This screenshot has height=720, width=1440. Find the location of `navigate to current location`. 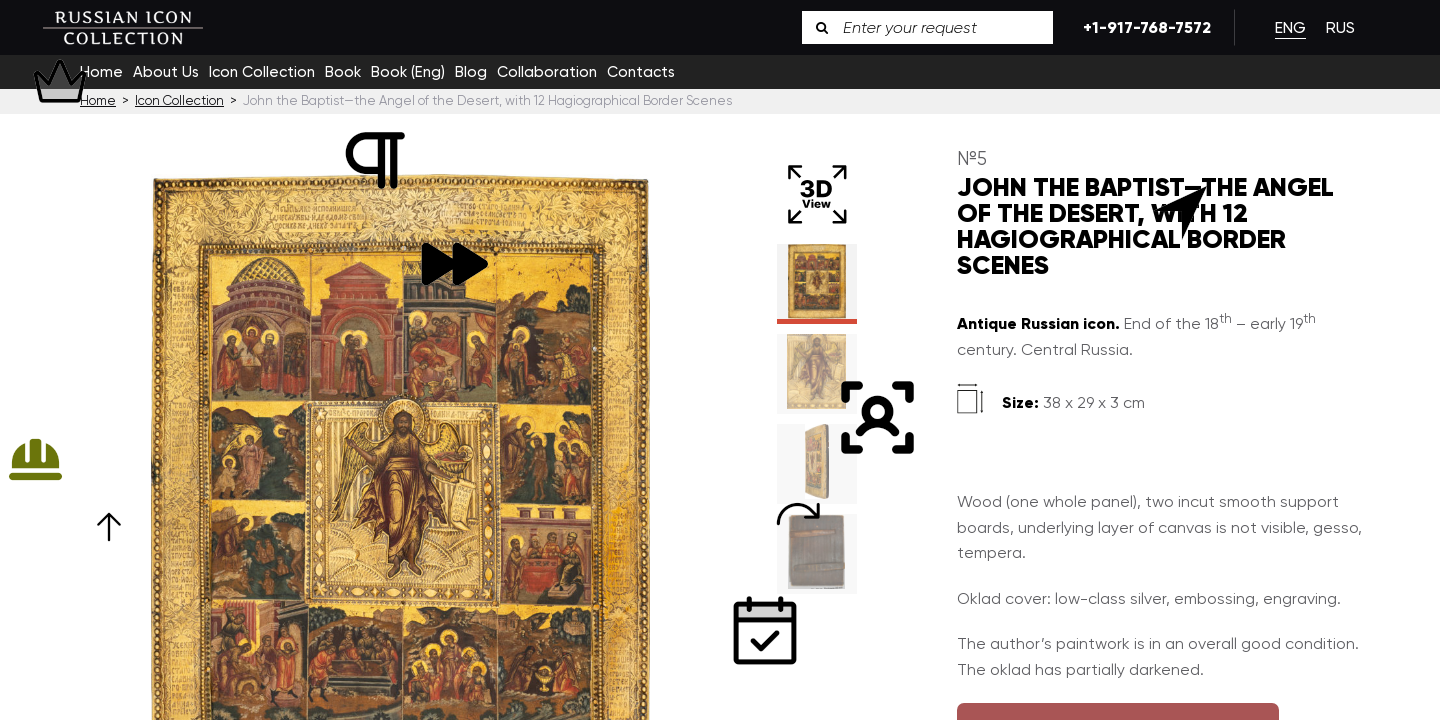

navigate to current location is located at coordinates (1180, 213).